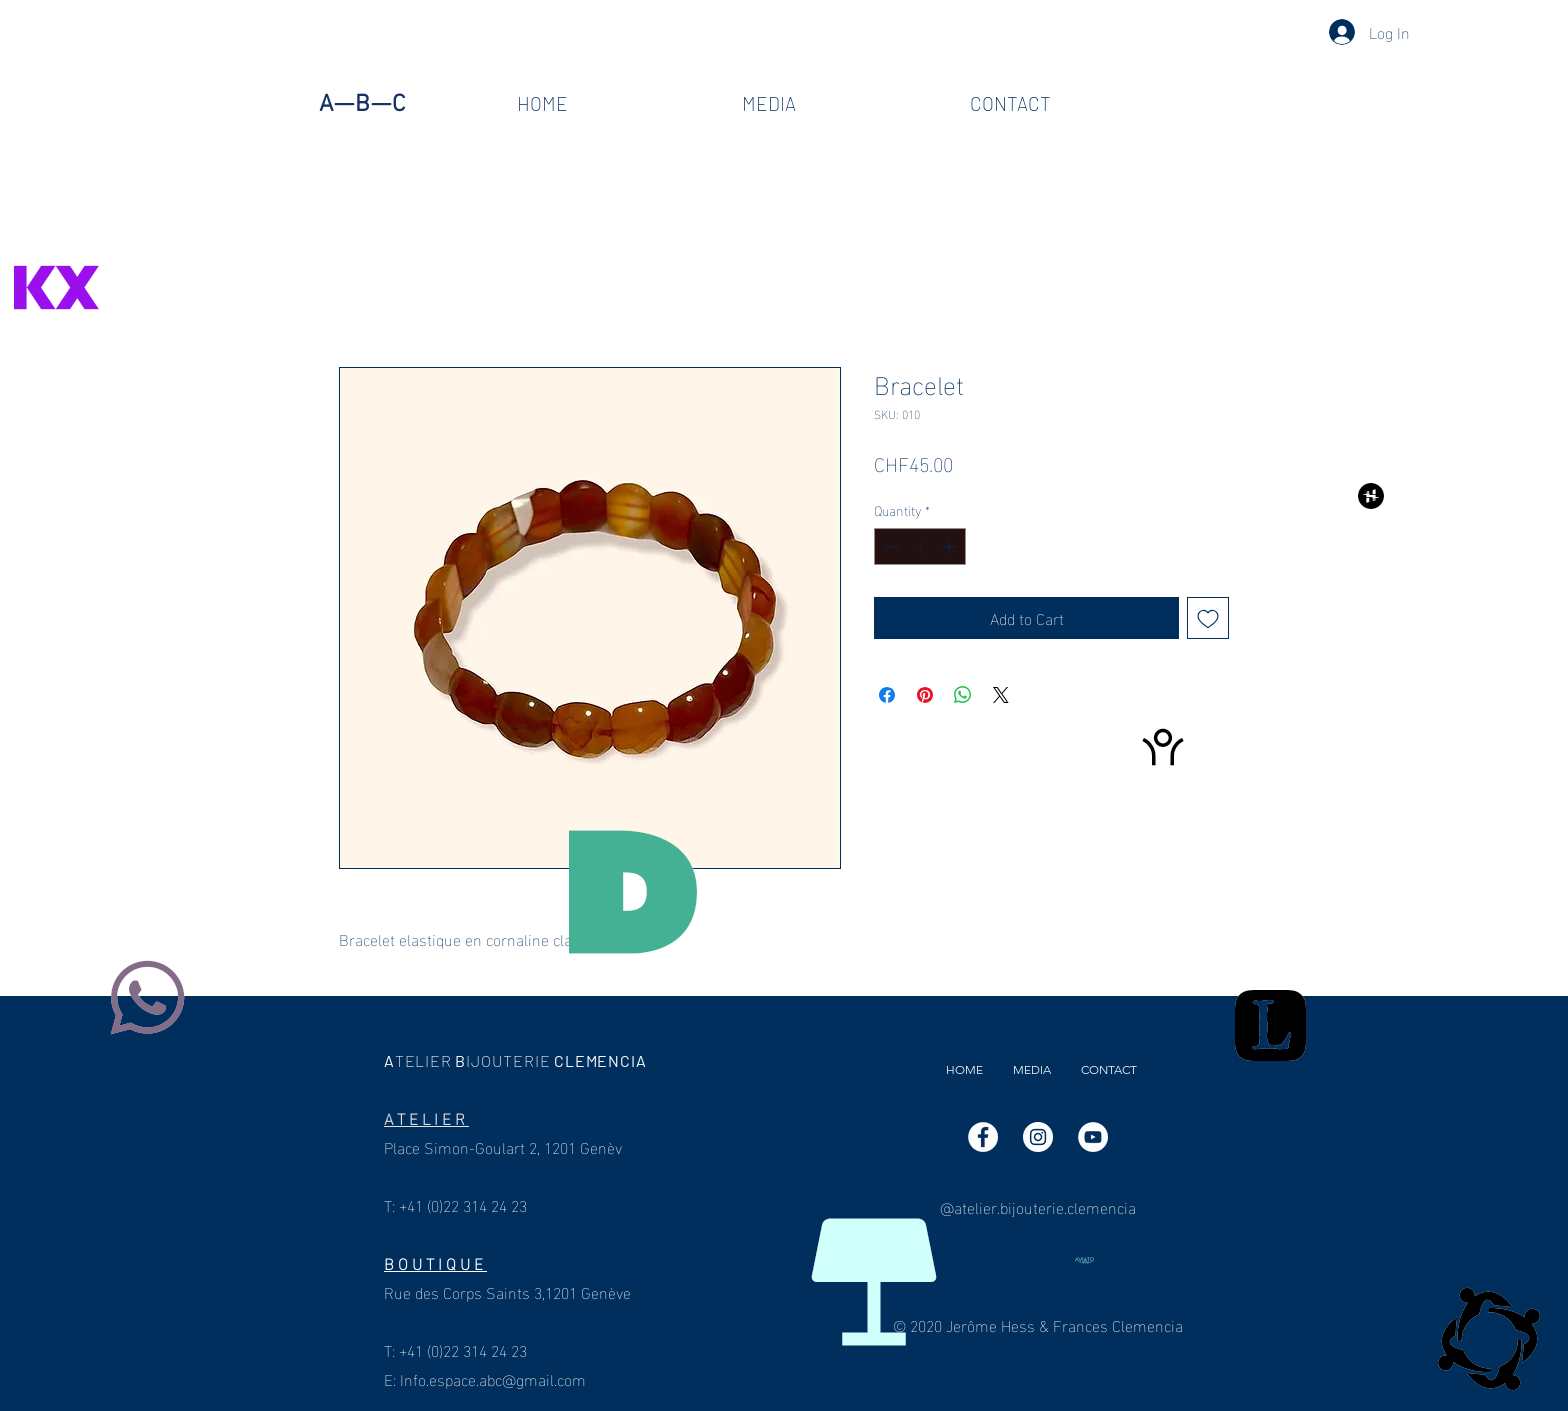  Describe the element at coordinates (633, 892) in the screenshot. I see `DMM.com logo` at that location.